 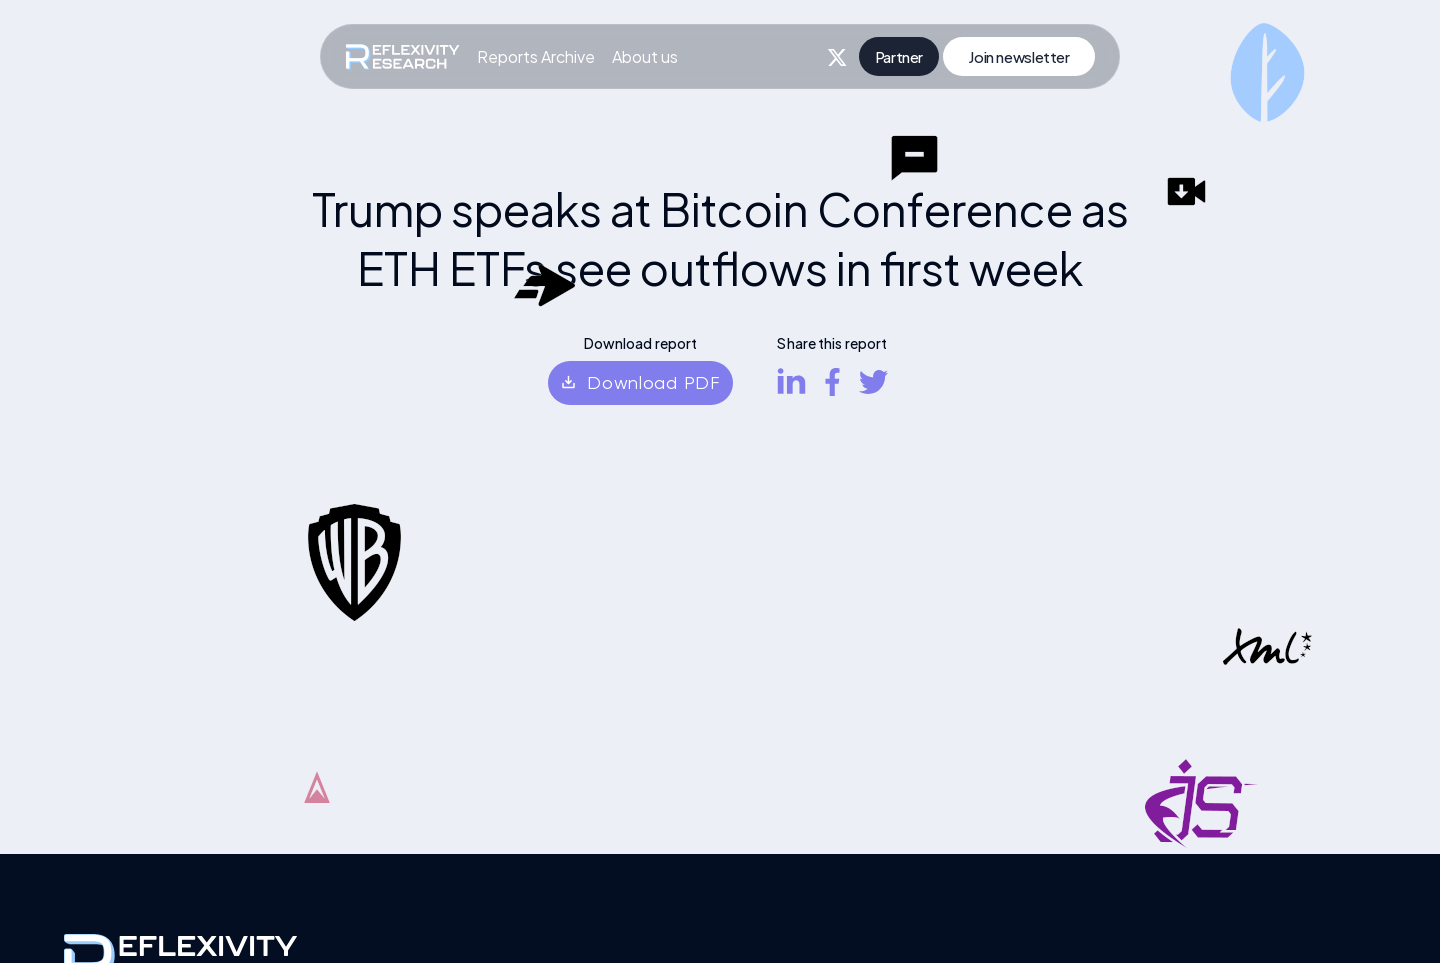 I want to click on download a video file, so click(x=1186, y=191).